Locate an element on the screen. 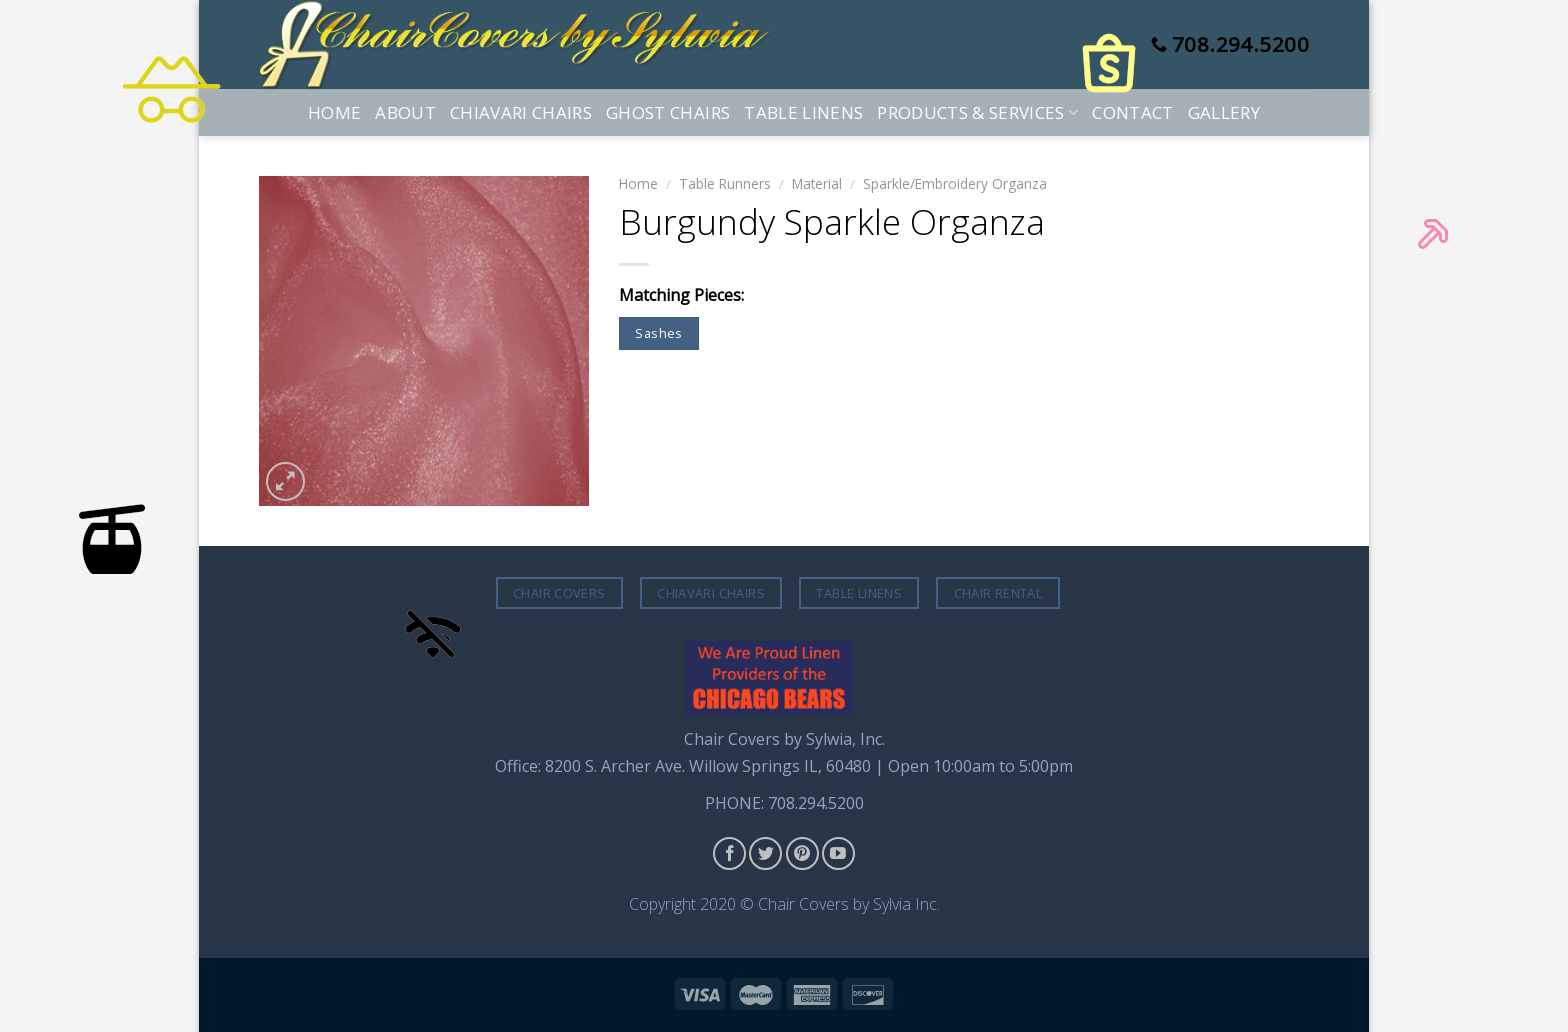  enable incognito or private browsing mode is located at coordinates (171, 89).